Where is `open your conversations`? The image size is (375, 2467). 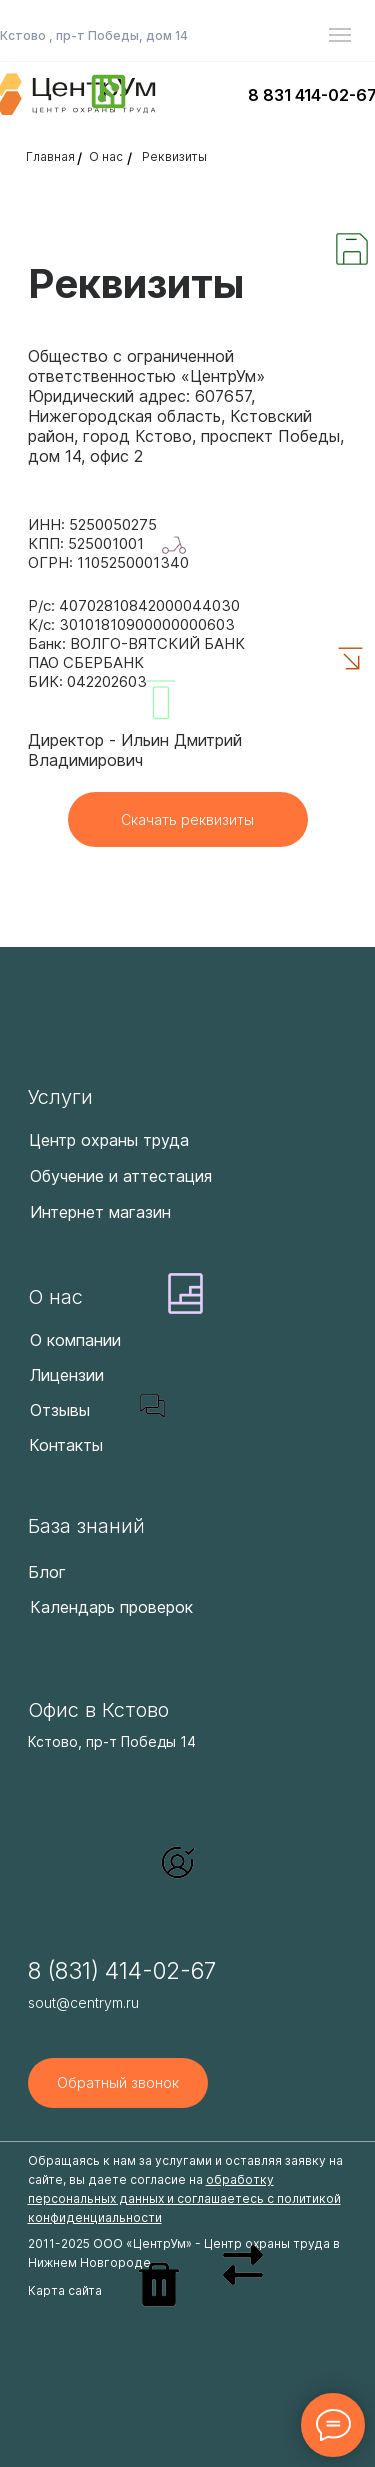
open your conversations is located at coordinates (152, 1405).